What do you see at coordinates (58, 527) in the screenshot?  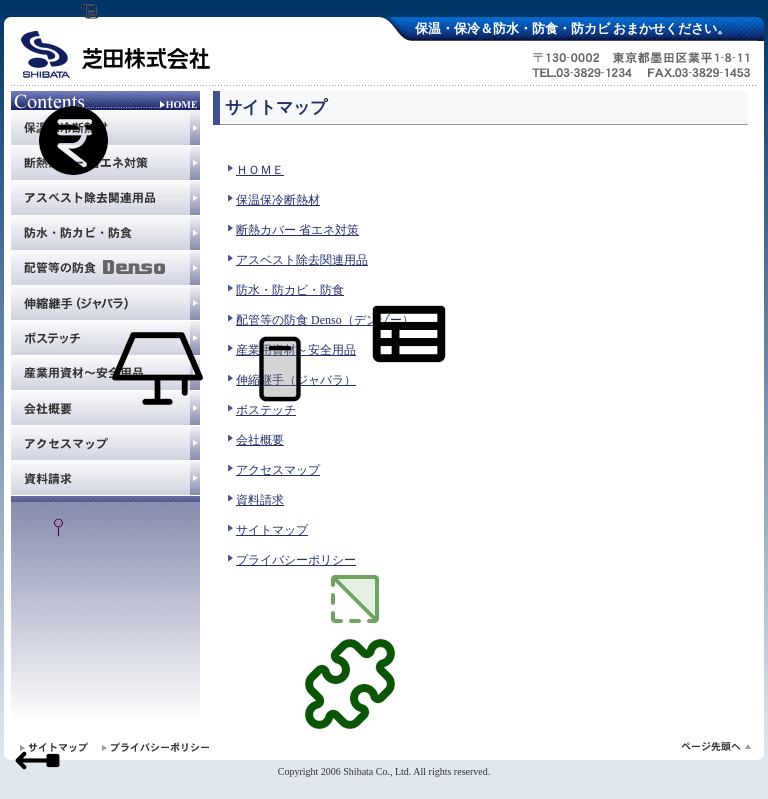 I see `mark a location on a map` at bounding box center [58, 527].